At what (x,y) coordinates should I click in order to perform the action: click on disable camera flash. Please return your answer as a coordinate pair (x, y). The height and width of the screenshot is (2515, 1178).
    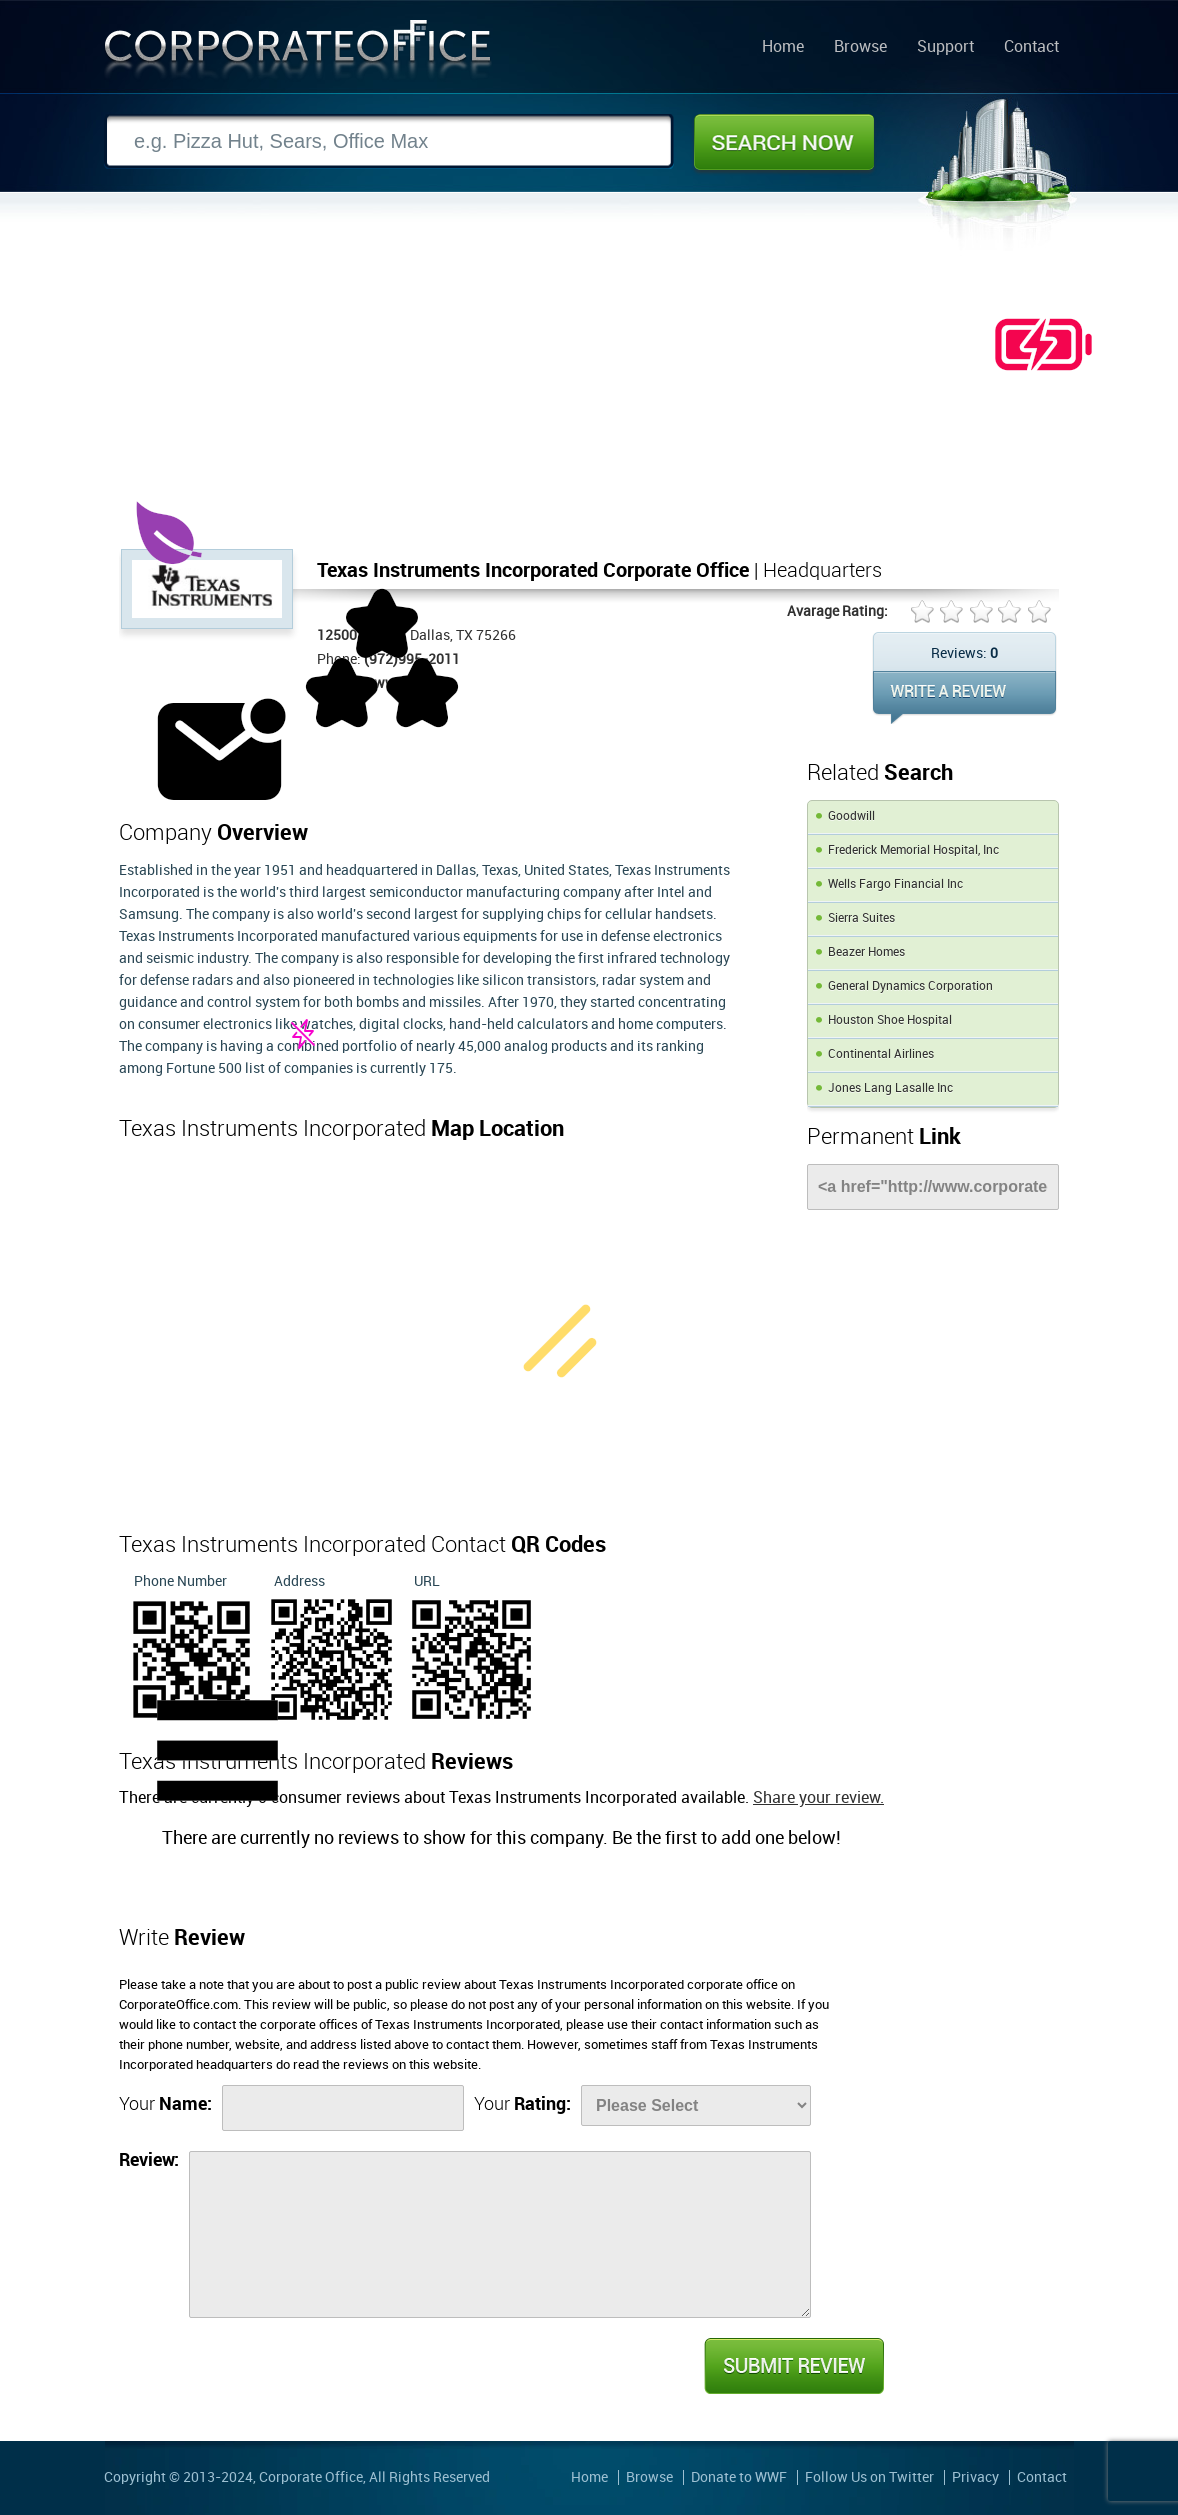
    Looking at the image, I should click on (303, 1034).